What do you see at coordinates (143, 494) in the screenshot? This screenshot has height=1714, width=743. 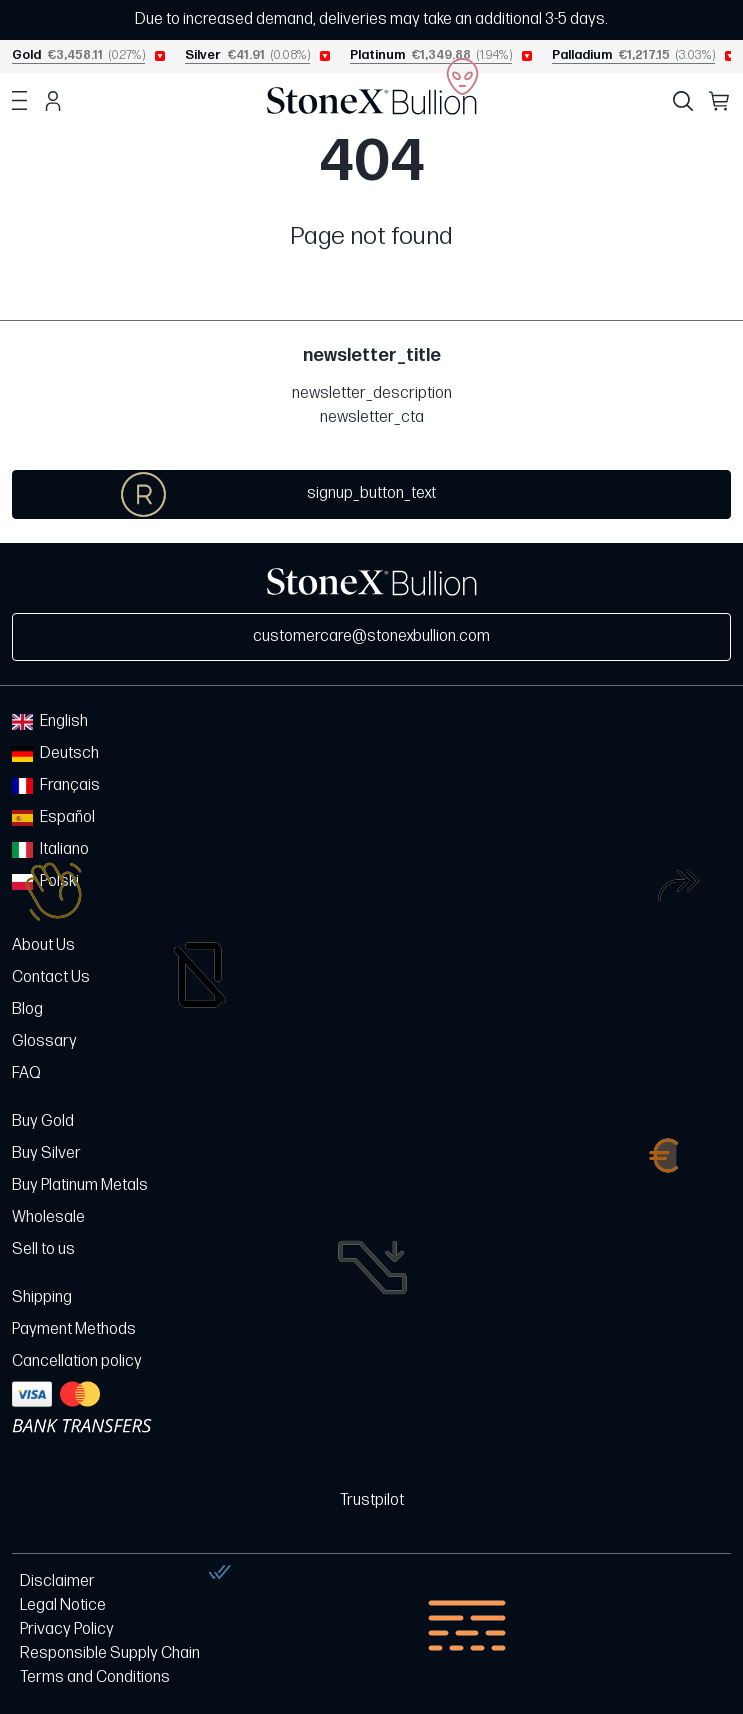 I see `indicates registered trademark status` at bounding box center [143, 494].